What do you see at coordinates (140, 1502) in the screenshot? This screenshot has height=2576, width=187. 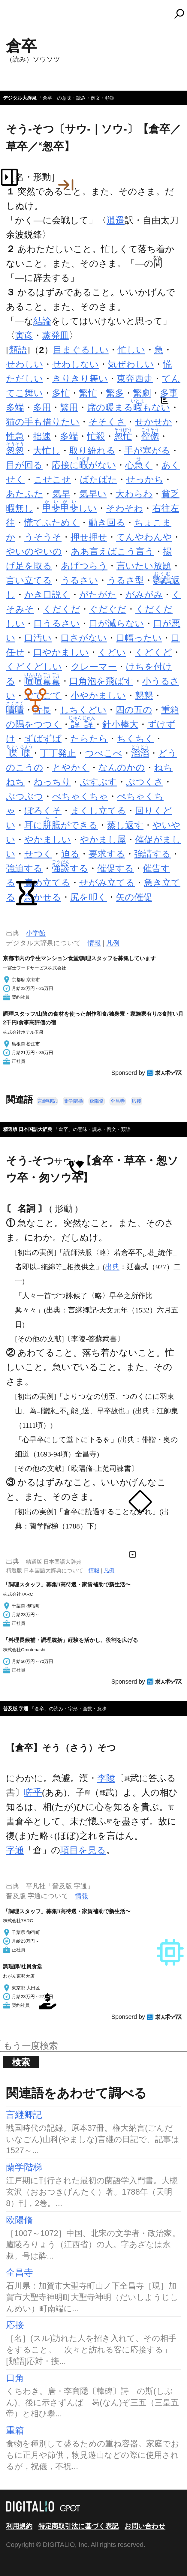 I see `indicates premium or pro feature` at bounding box center [140, 1502].